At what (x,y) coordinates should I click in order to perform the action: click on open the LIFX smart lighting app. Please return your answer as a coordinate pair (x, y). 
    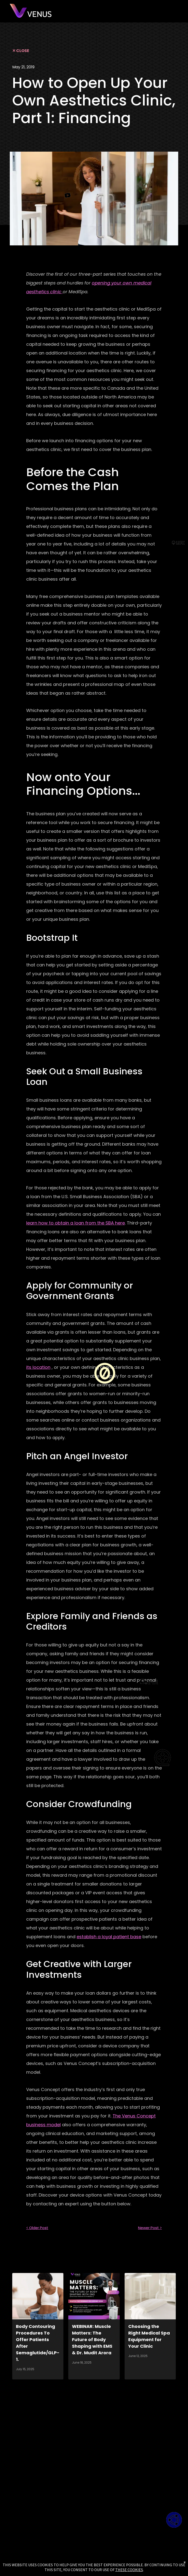
    Looking at the image, I should click on (178, 543).